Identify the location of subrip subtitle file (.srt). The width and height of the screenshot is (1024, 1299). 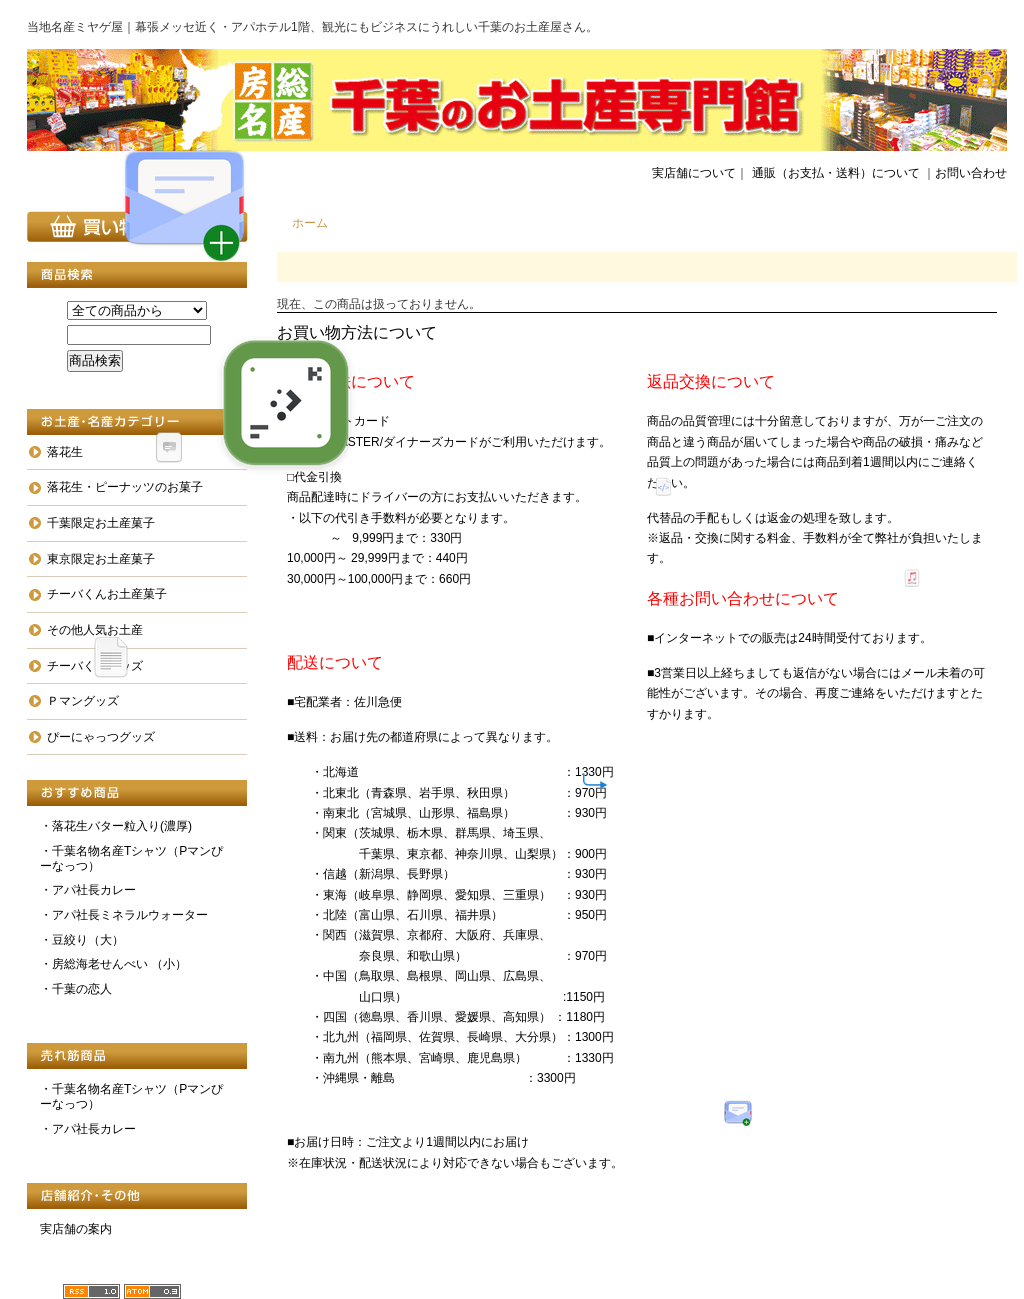
(169, 447).